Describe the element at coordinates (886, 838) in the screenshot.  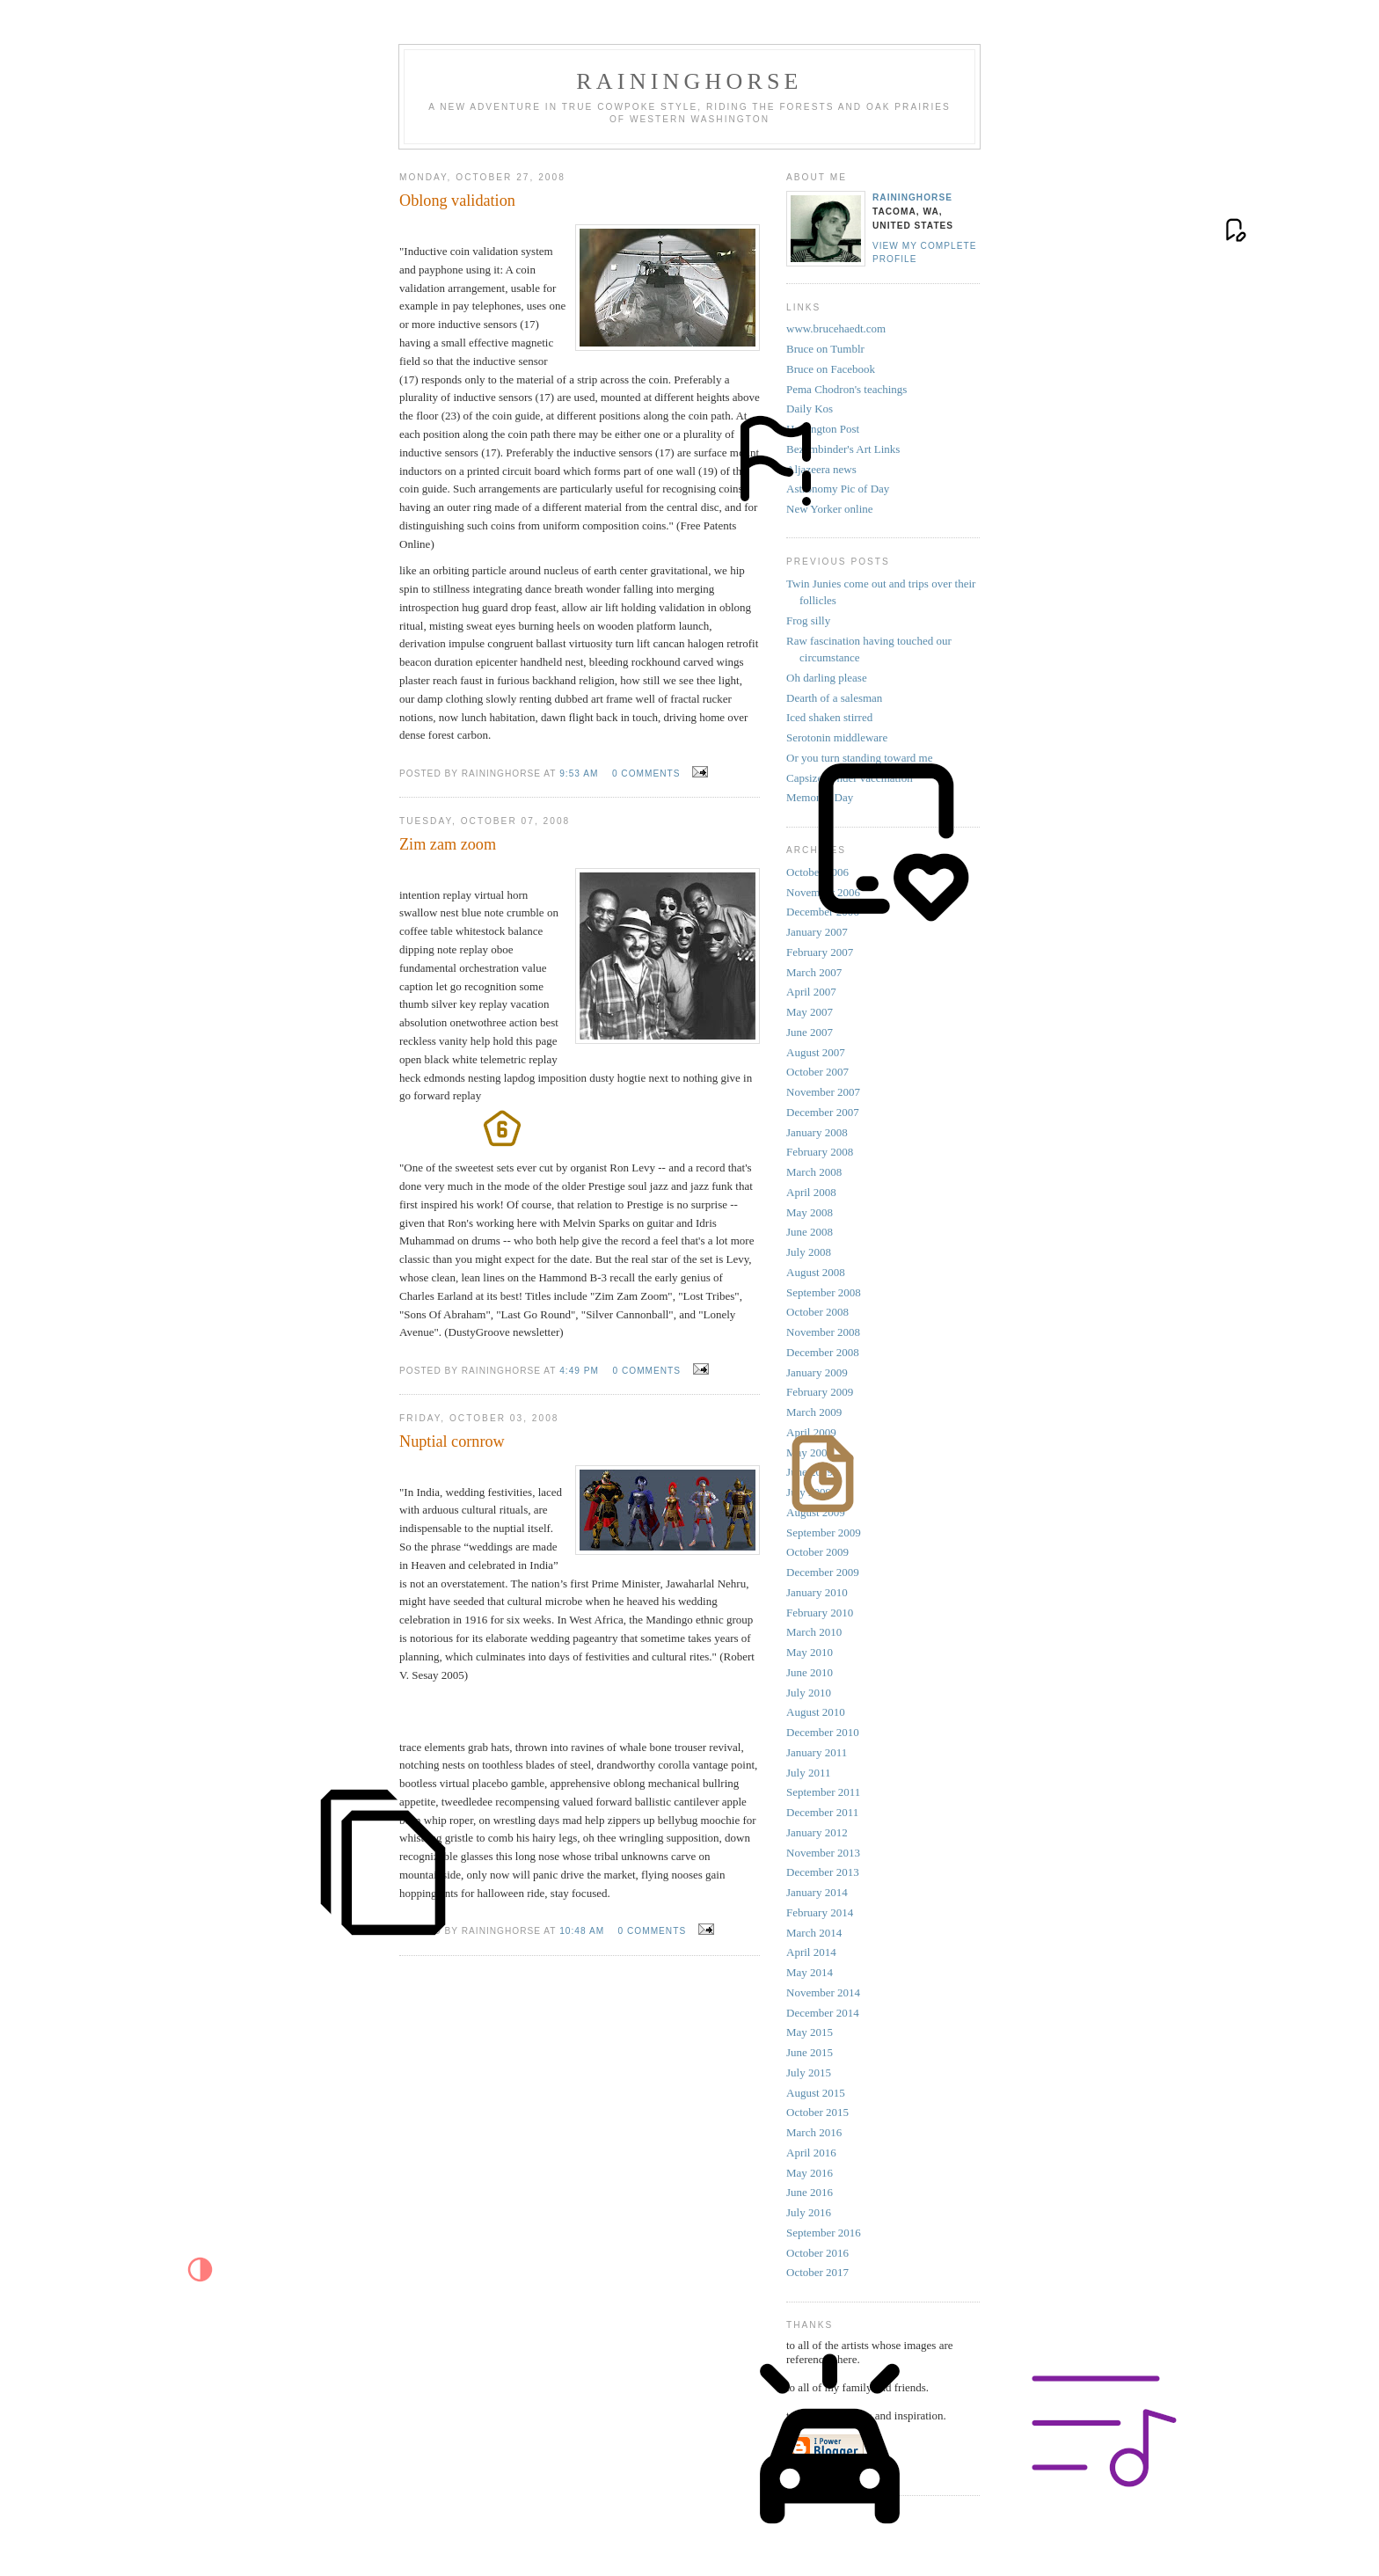
I see `add device to favorites` at that location.